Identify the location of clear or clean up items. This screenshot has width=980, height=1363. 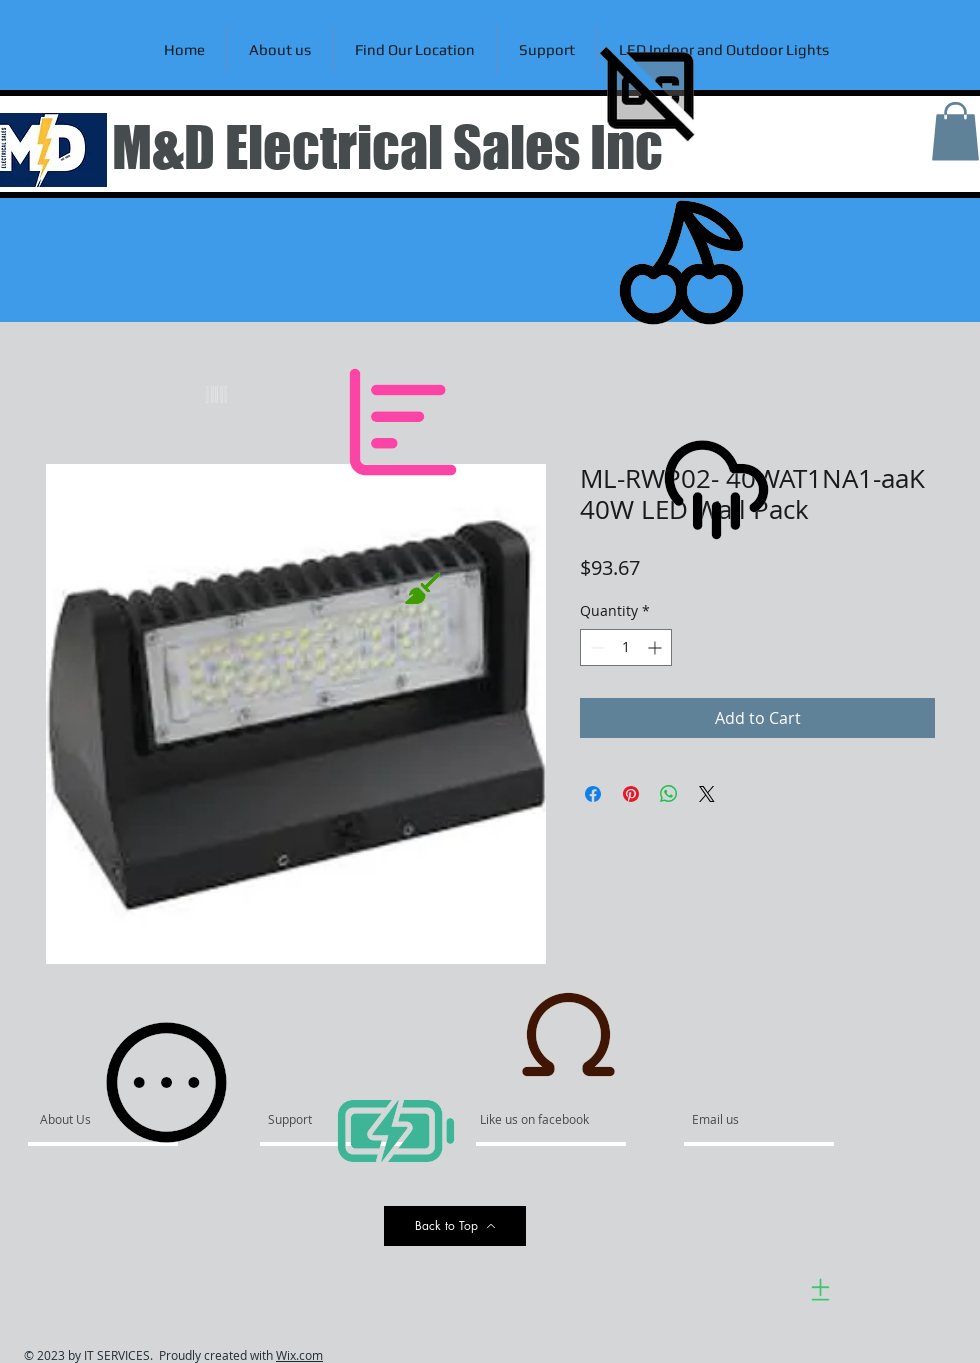
(422, 588).